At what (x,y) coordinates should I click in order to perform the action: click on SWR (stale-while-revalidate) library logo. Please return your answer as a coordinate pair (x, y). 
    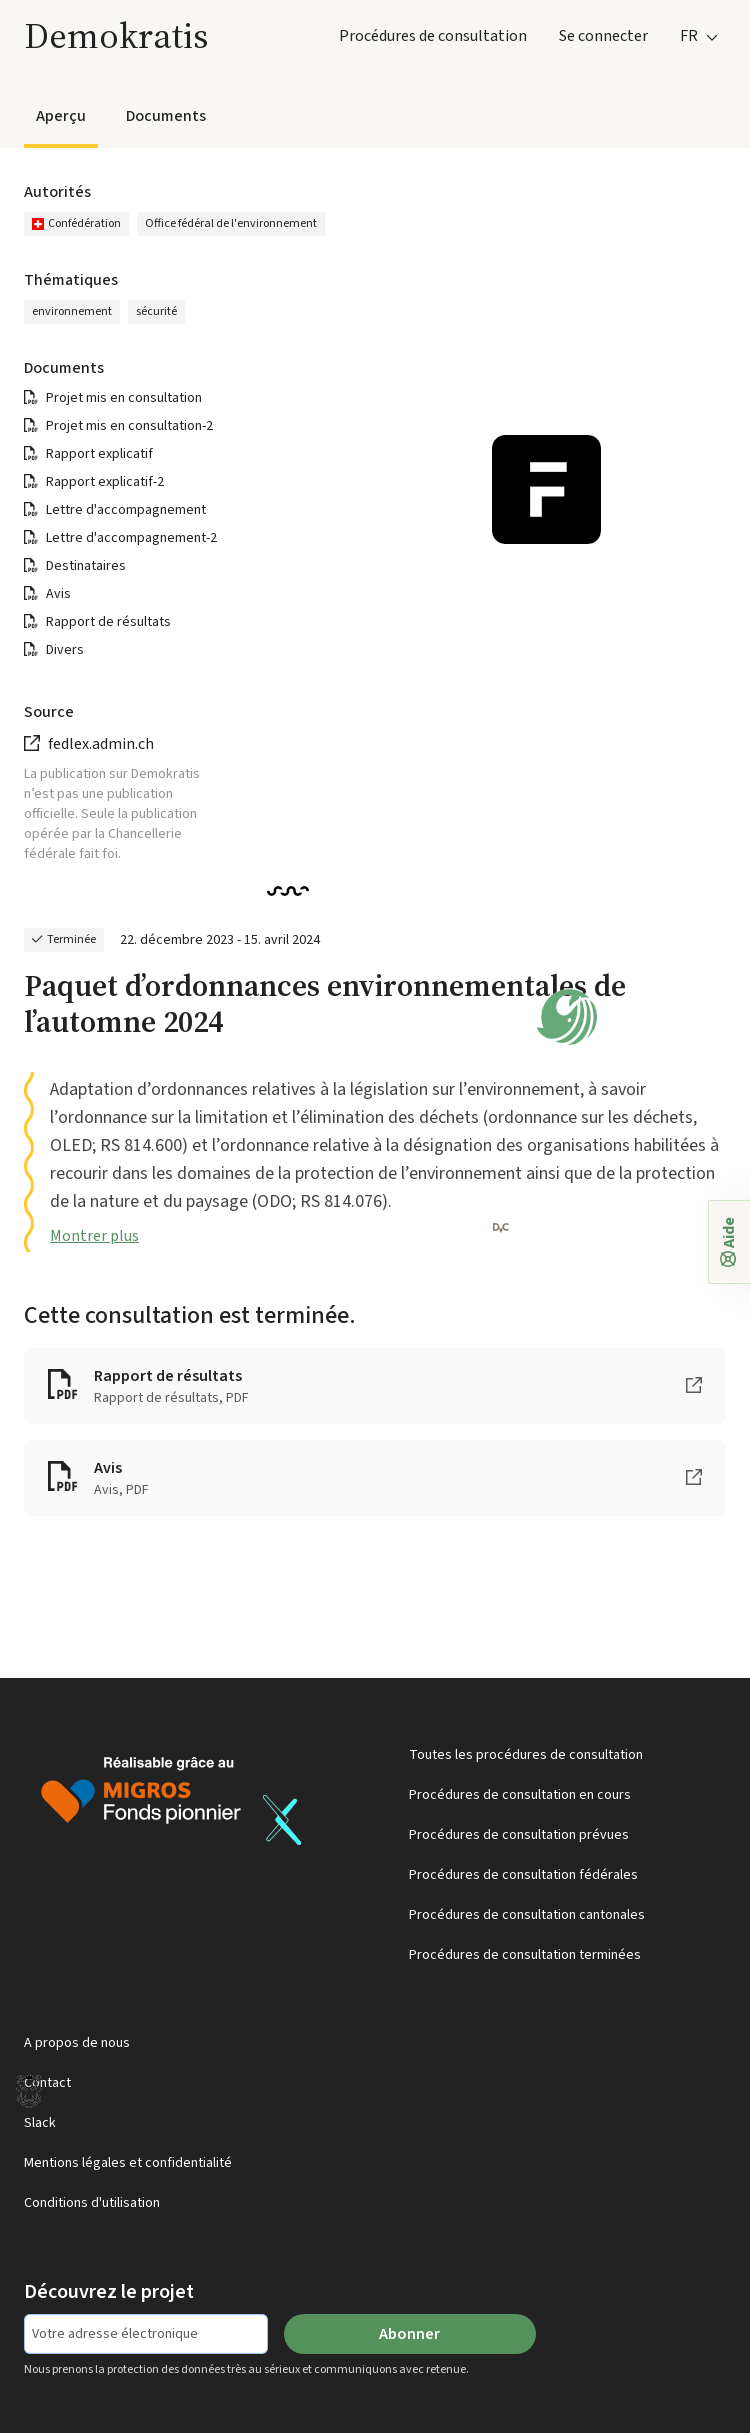
    Looking at the image, I should click on (288, 891).